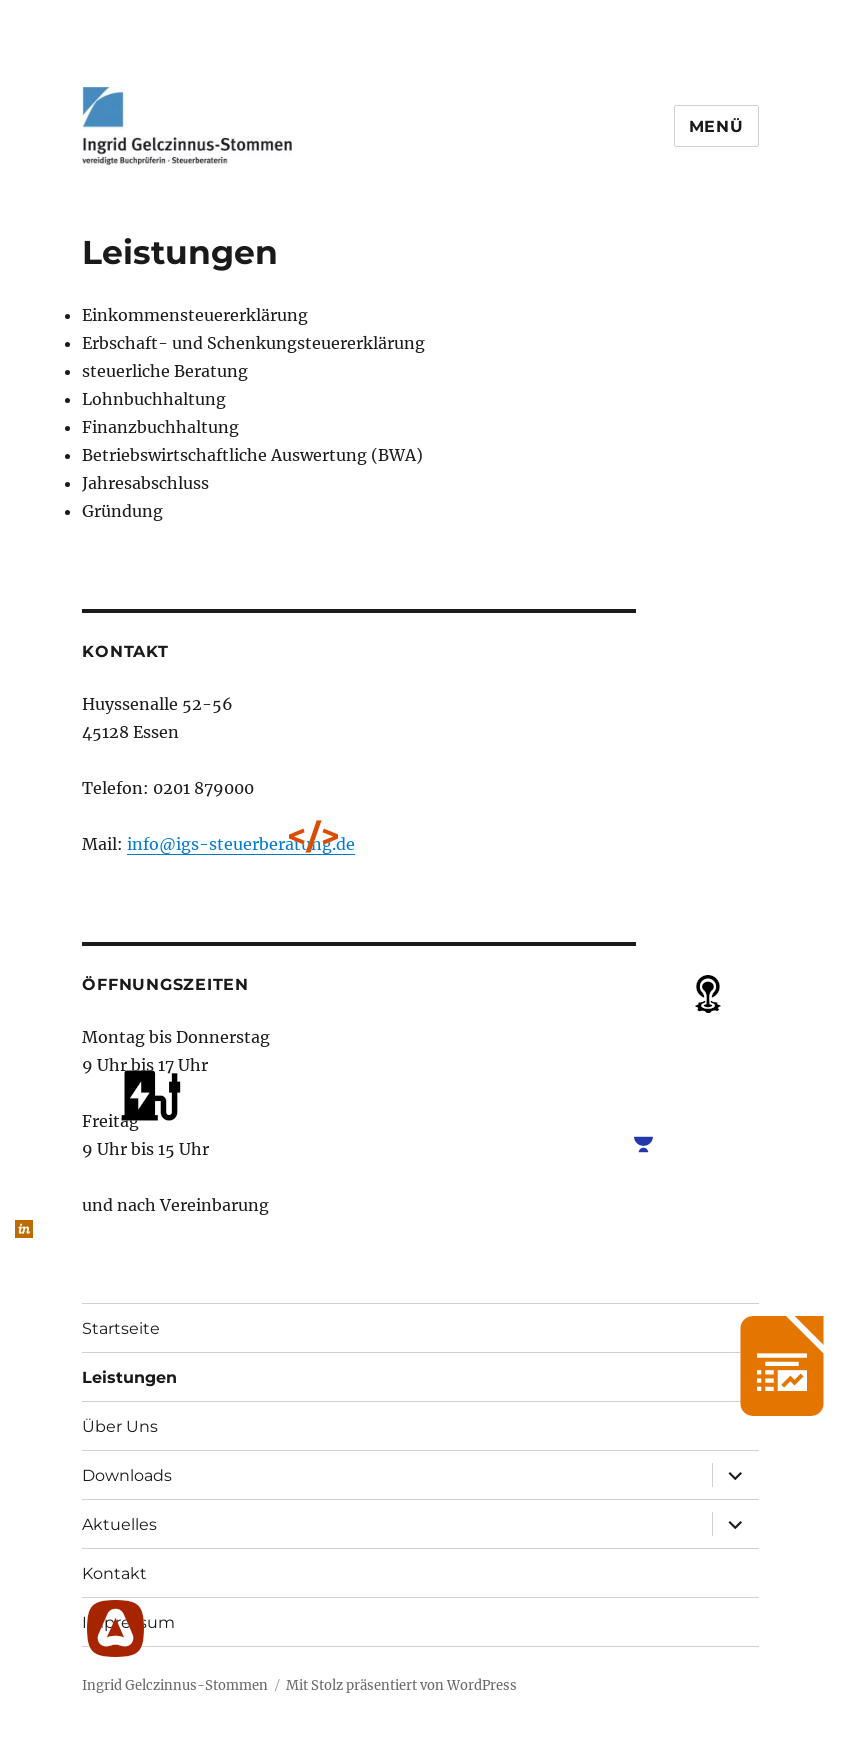 The height and width of the screenshot is (1745, 841). What do you see at coordinates (708, 994) in the screenshot?
I see `Cloud Foundry platform logo` at bounding box center [708, 994].